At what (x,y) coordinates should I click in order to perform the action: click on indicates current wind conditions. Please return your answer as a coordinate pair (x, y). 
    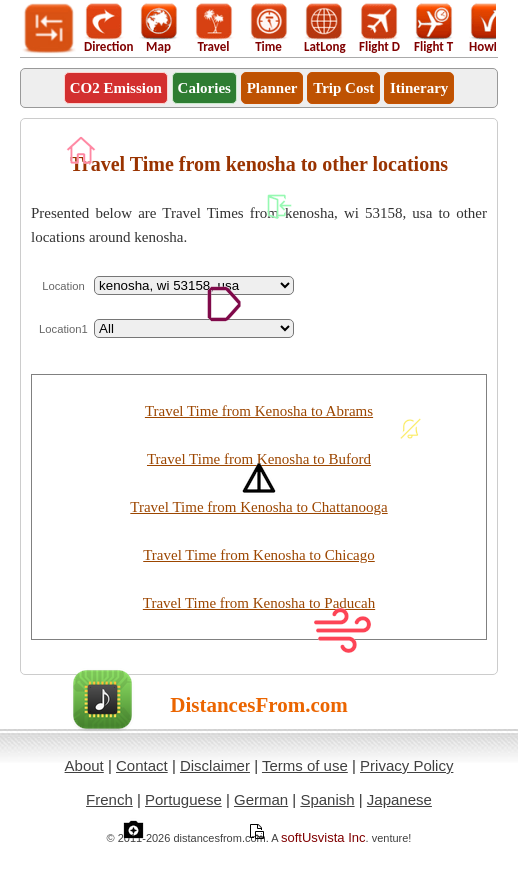
    Looking at the image, I should click on (342, 630).